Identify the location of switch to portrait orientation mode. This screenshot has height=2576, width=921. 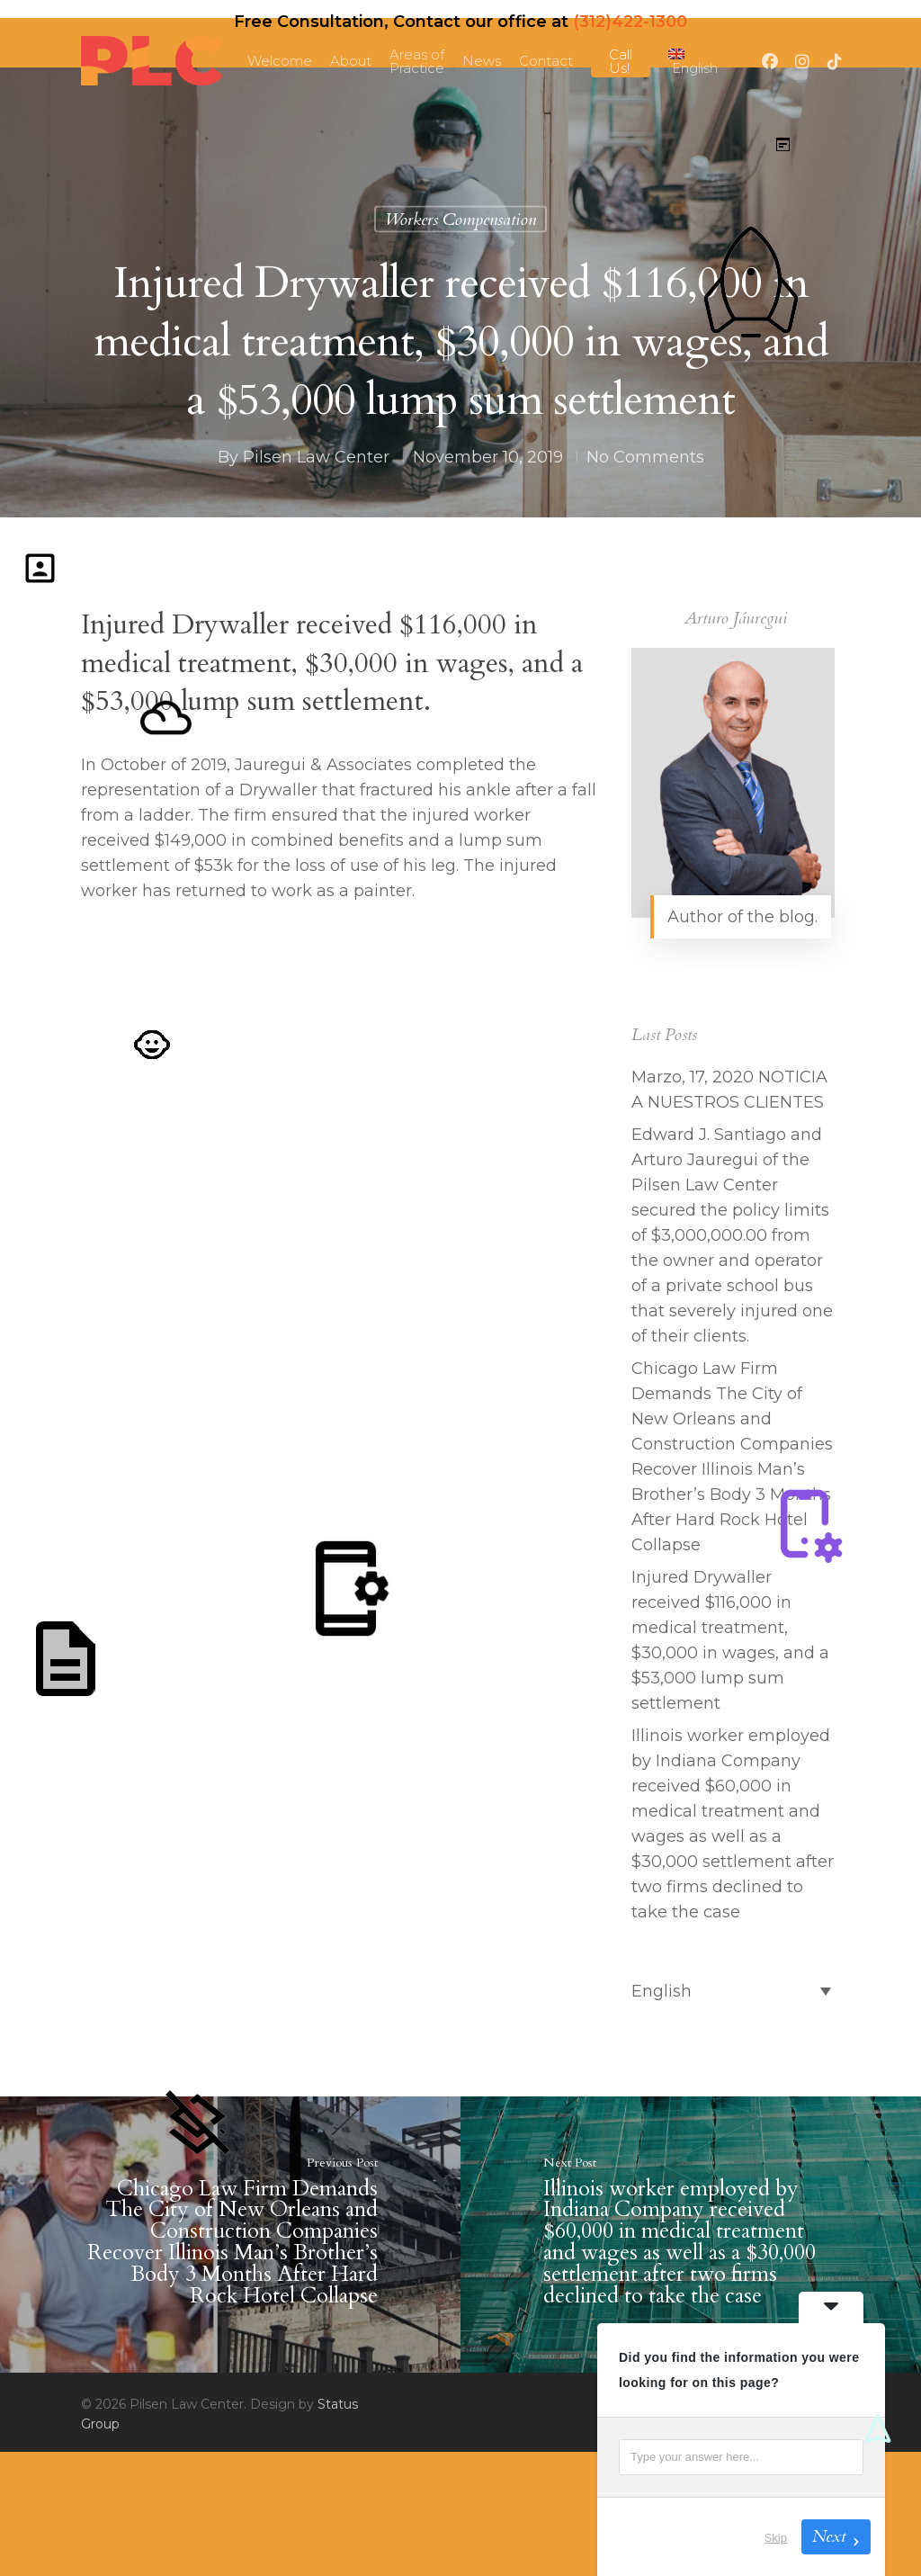
(40, 568).